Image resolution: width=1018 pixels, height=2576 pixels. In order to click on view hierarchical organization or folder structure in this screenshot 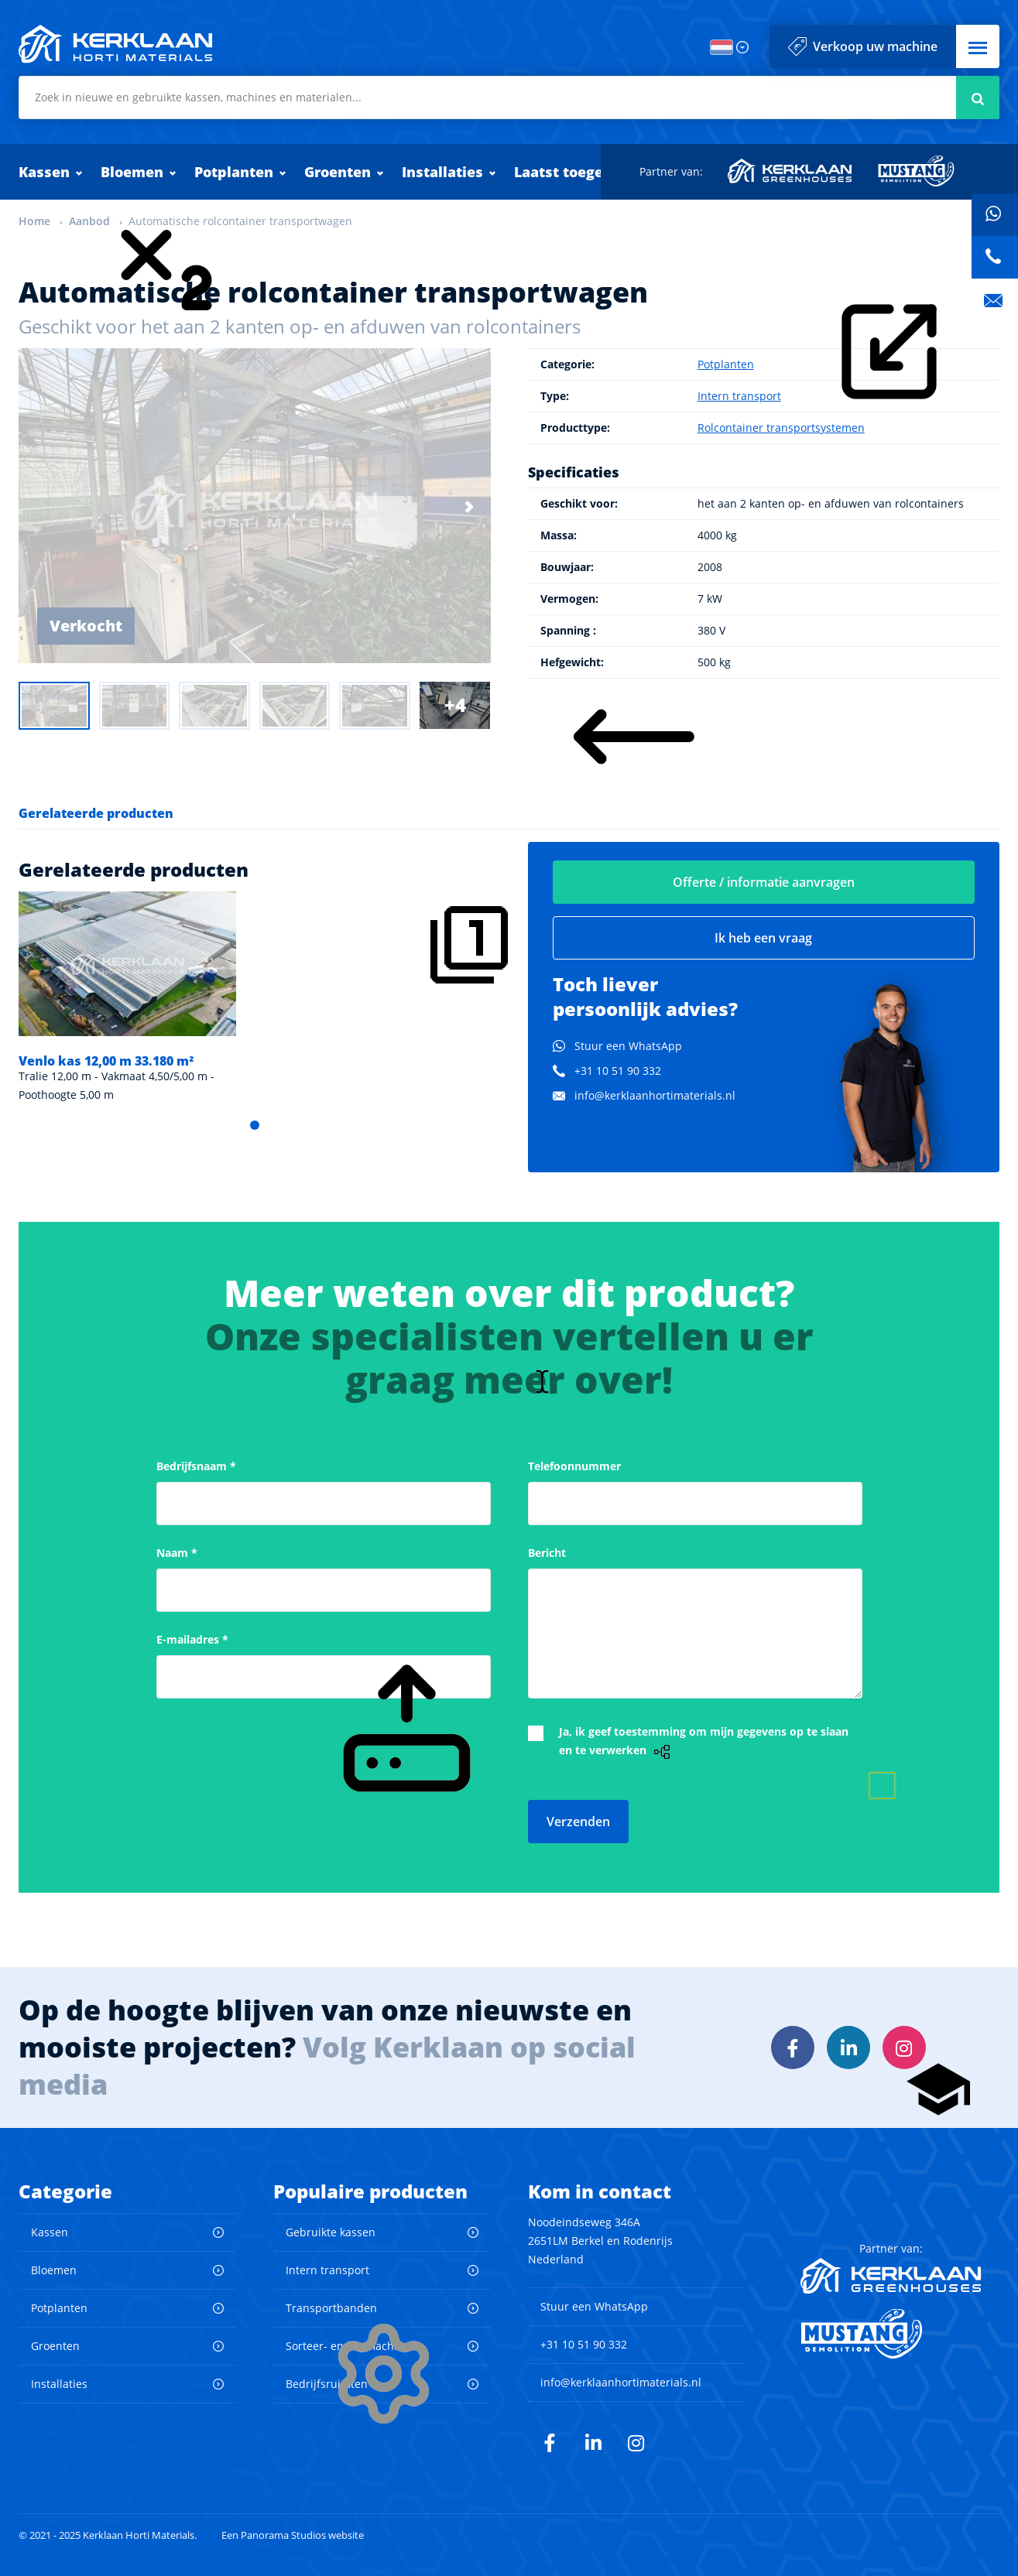, I will do `click(663, 1752)`.